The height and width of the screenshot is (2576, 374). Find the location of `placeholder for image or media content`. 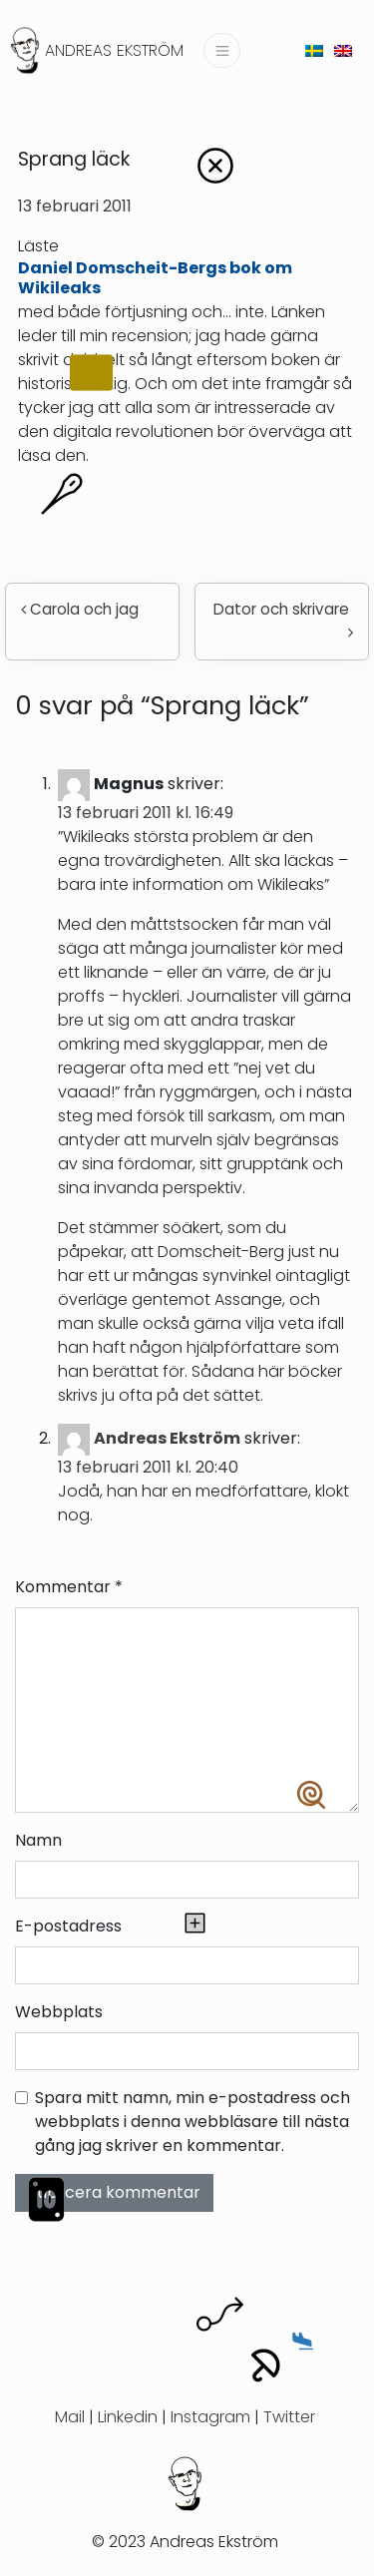

placeholder for image or media content is located at coordinates (91, 372).